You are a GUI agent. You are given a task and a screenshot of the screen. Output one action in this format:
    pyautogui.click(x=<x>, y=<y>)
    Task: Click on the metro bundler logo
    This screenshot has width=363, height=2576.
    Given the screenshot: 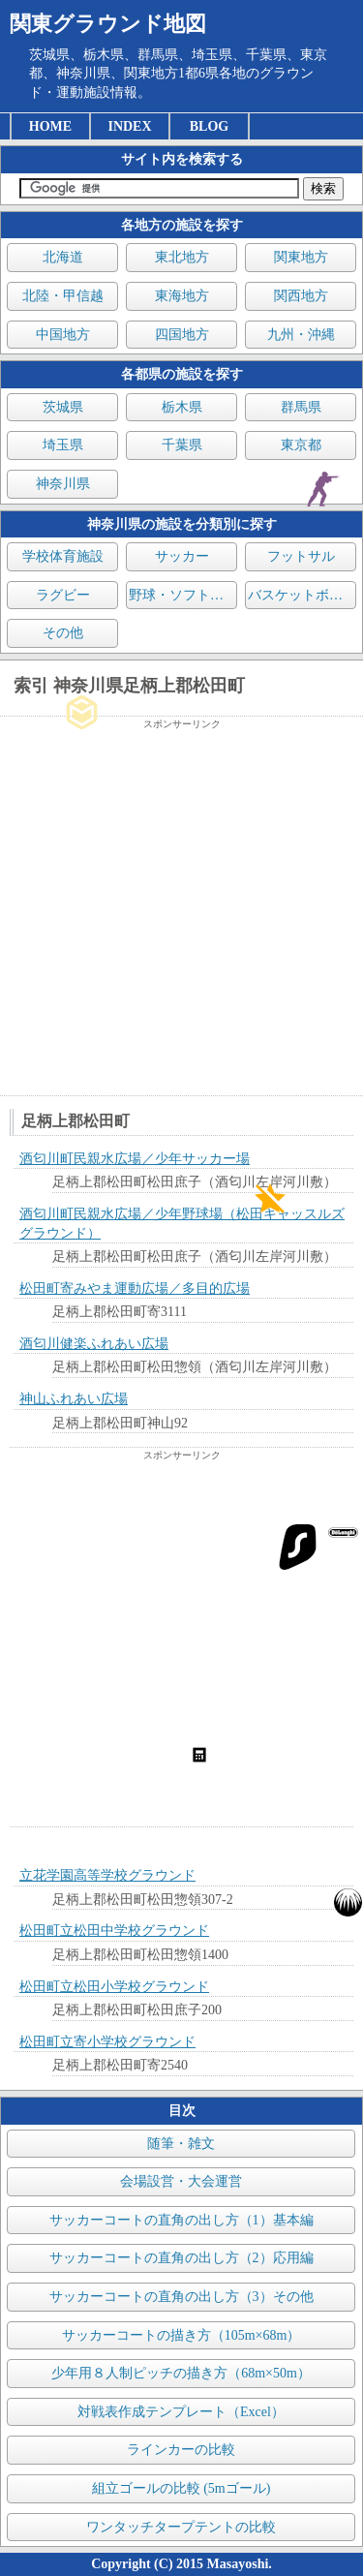 What is the action you would take?
    pyautogui.click(x=81, y=712)
    